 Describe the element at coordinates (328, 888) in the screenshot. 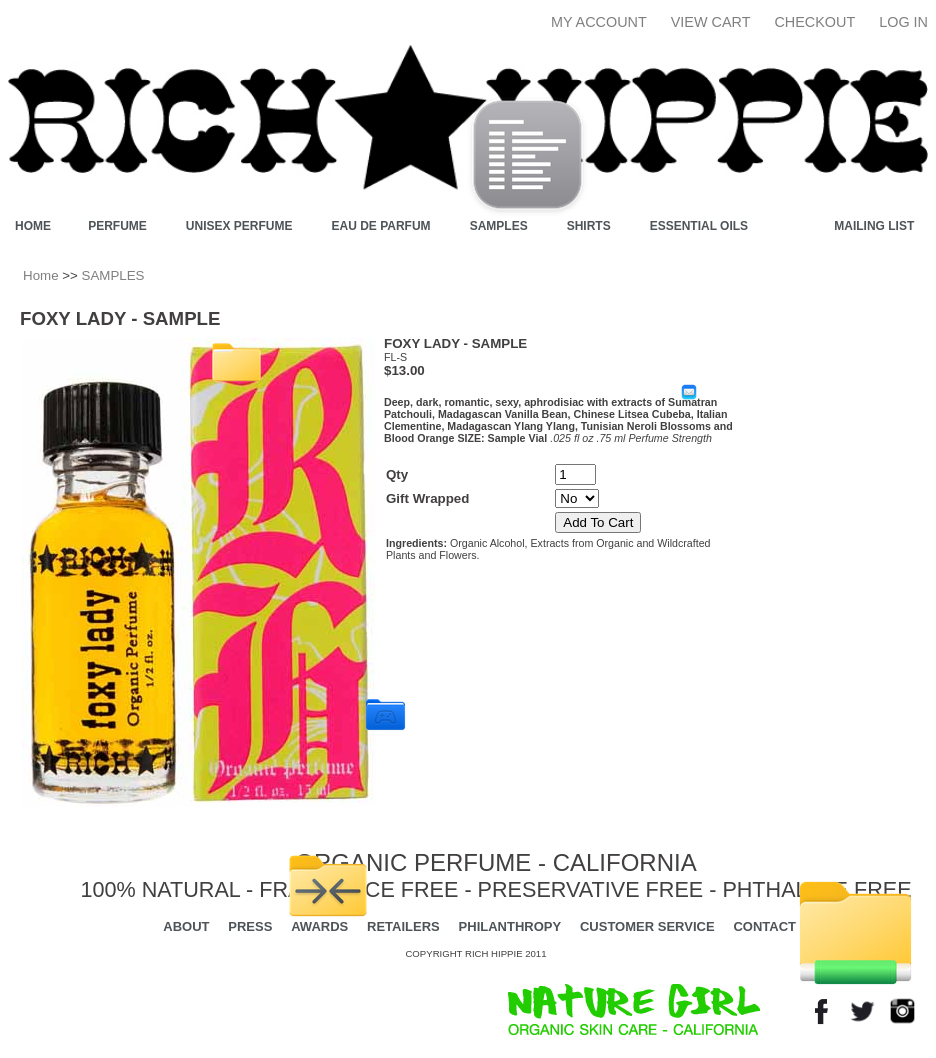

I see `compress folder contents to save space` at that location.